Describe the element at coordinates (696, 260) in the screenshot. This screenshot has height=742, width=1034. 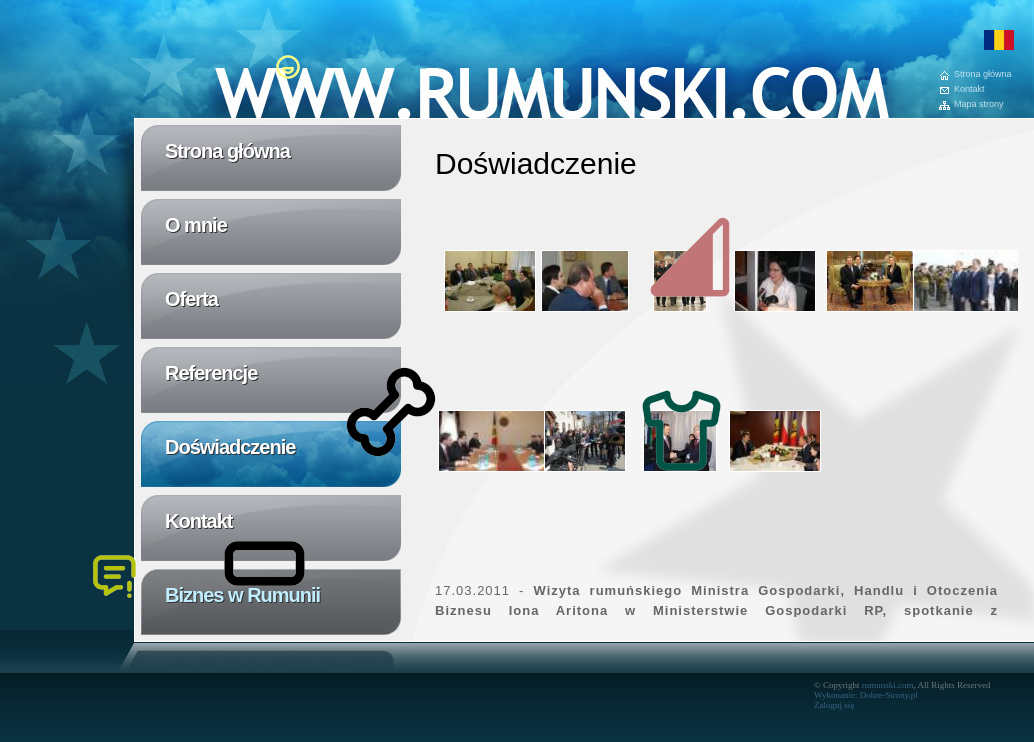
I see `indicates strong cellular network signal` at that location.